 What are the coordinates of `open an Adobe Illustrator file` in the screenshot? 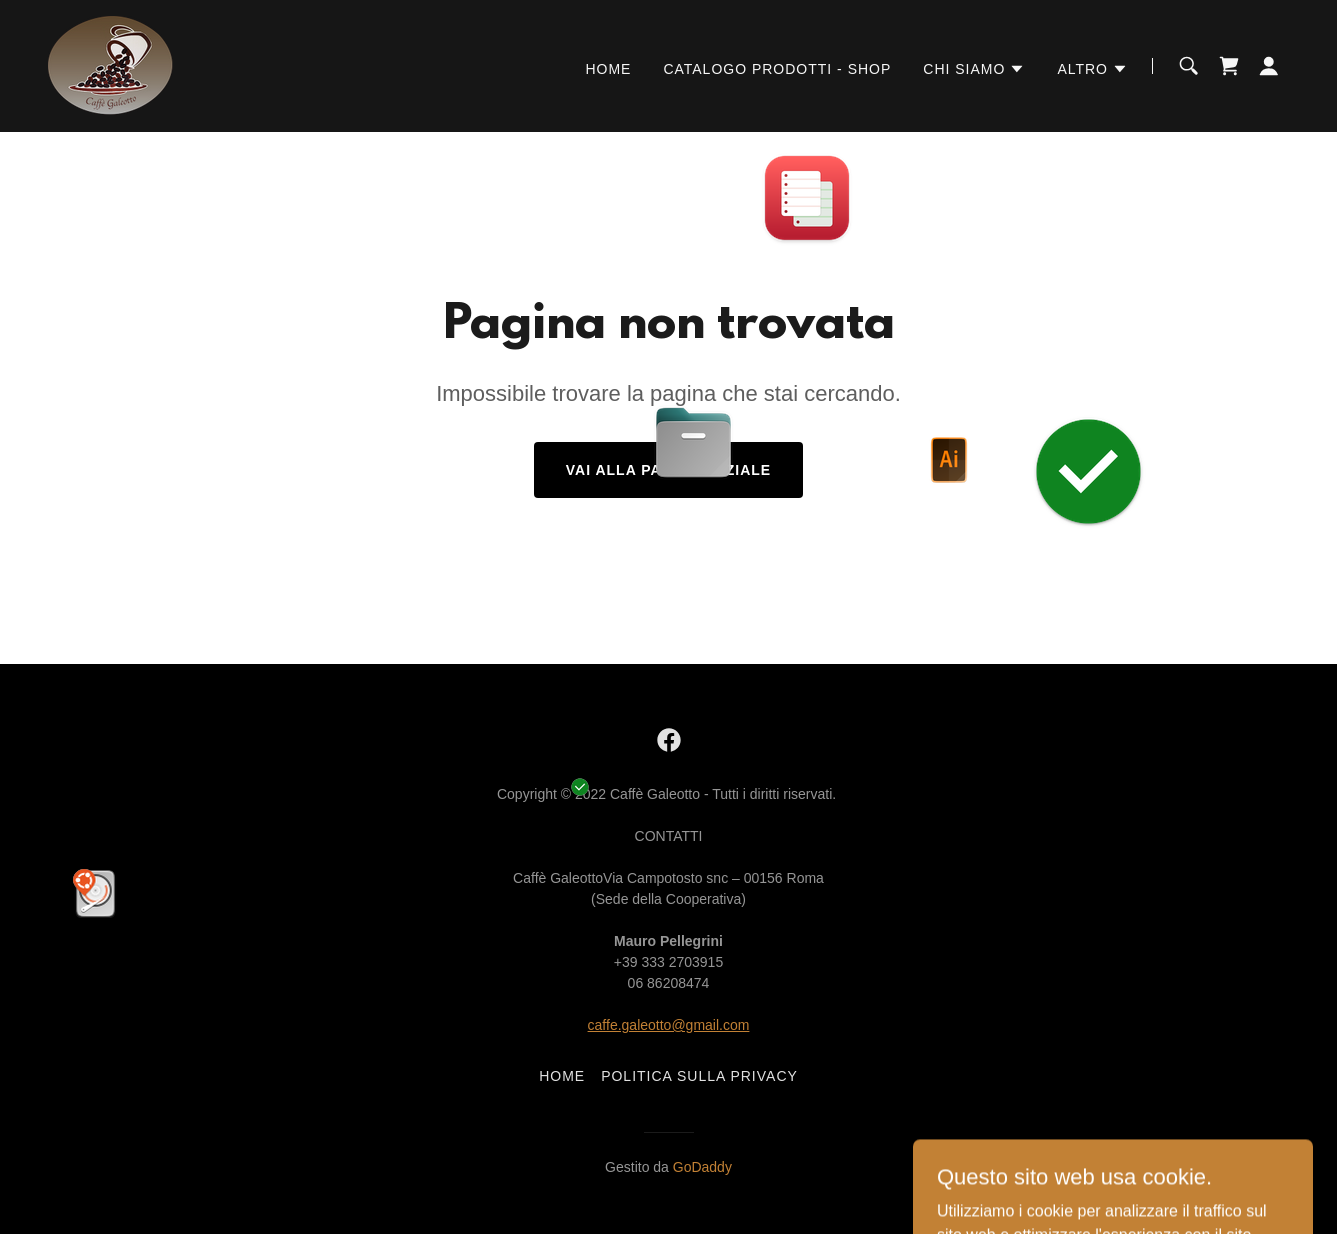 It's located at (949, 460).